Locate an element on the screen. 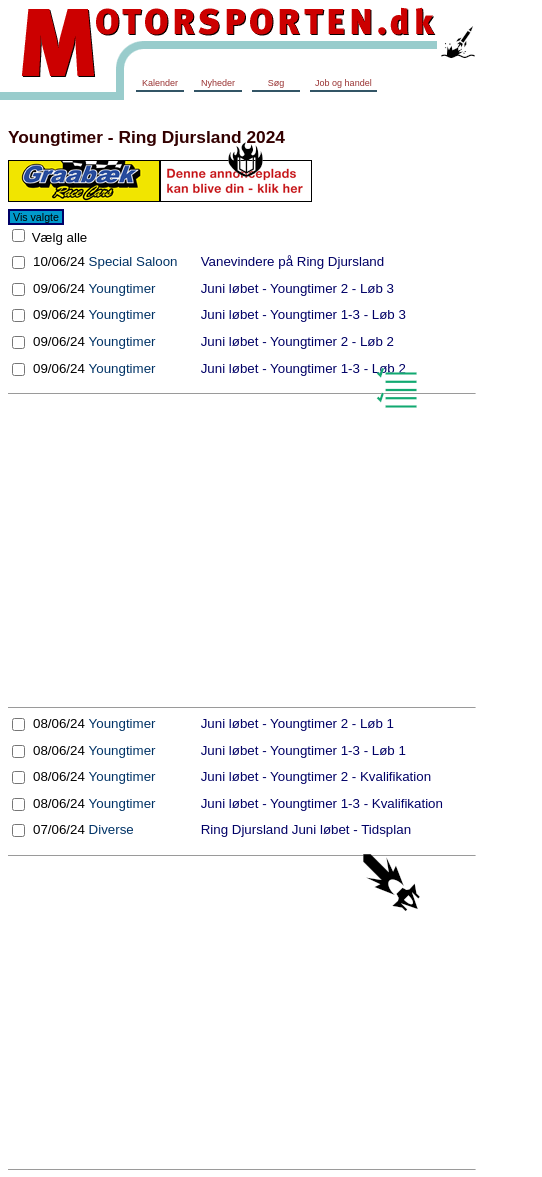  activate afterburner or boost ability is located at coordinates (392, 883).